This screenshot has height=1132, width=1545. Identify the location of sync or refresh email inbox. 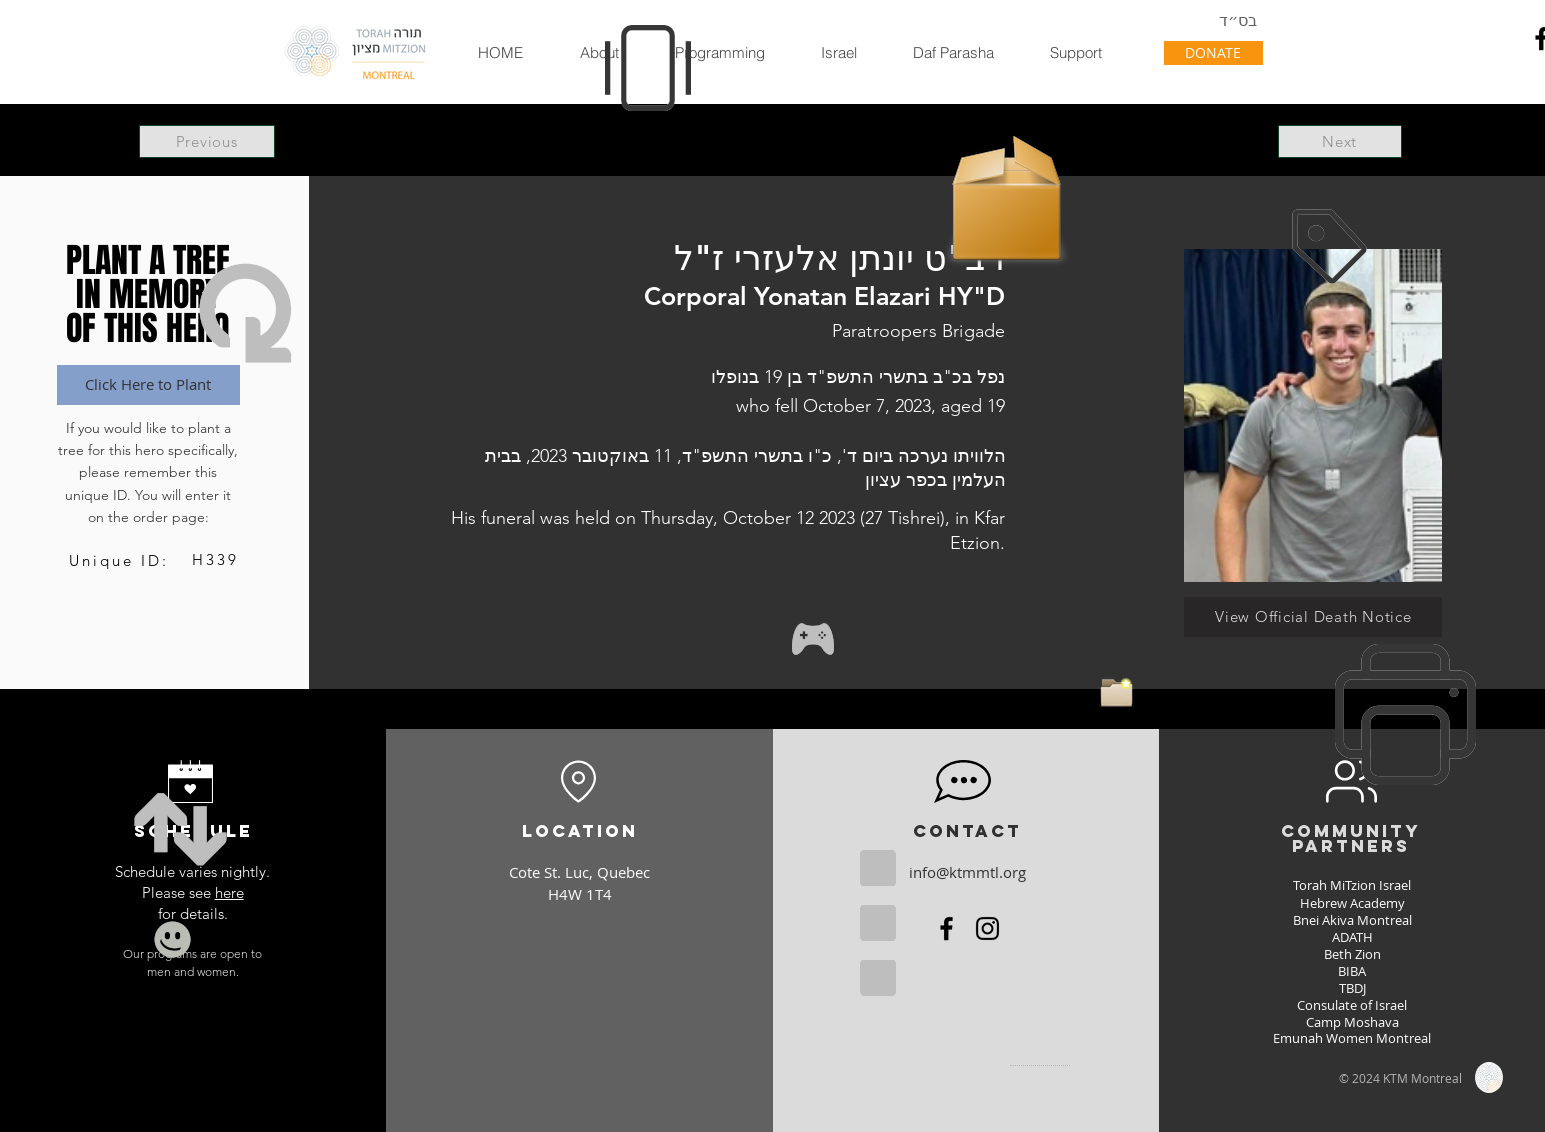
(180, 832).